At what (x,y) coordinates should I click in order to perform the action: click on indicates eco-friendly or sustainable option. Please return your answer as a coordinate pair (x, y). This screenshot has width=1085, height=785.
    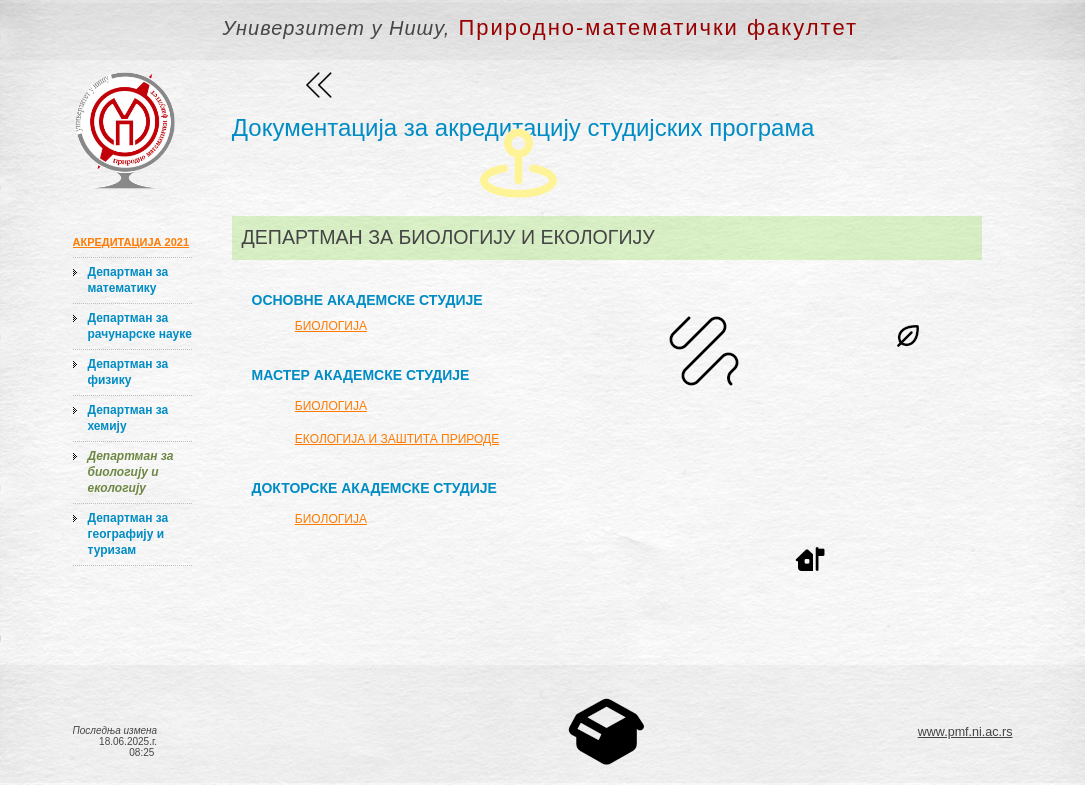
    Looking at the image, I should click on (908, 336).